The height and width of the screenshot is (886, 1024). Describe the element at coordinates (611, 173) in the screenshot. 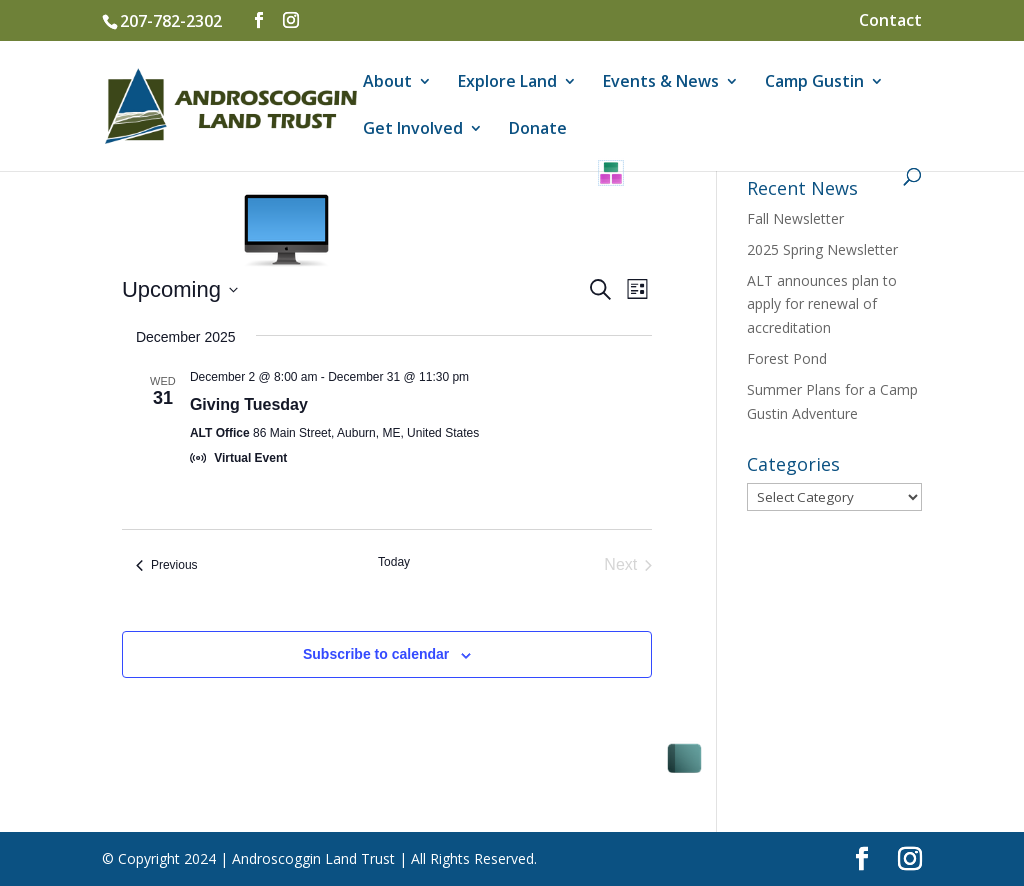

I see `select all items in the current view` at that location.